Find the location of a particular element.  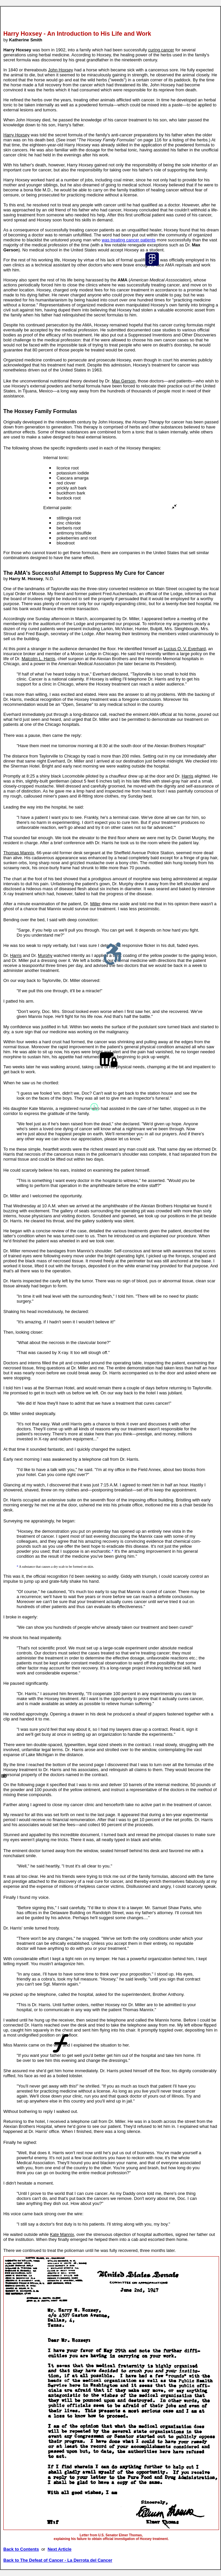

indicates florin or dutch guilder currency is located at coordinates (61, 2043).